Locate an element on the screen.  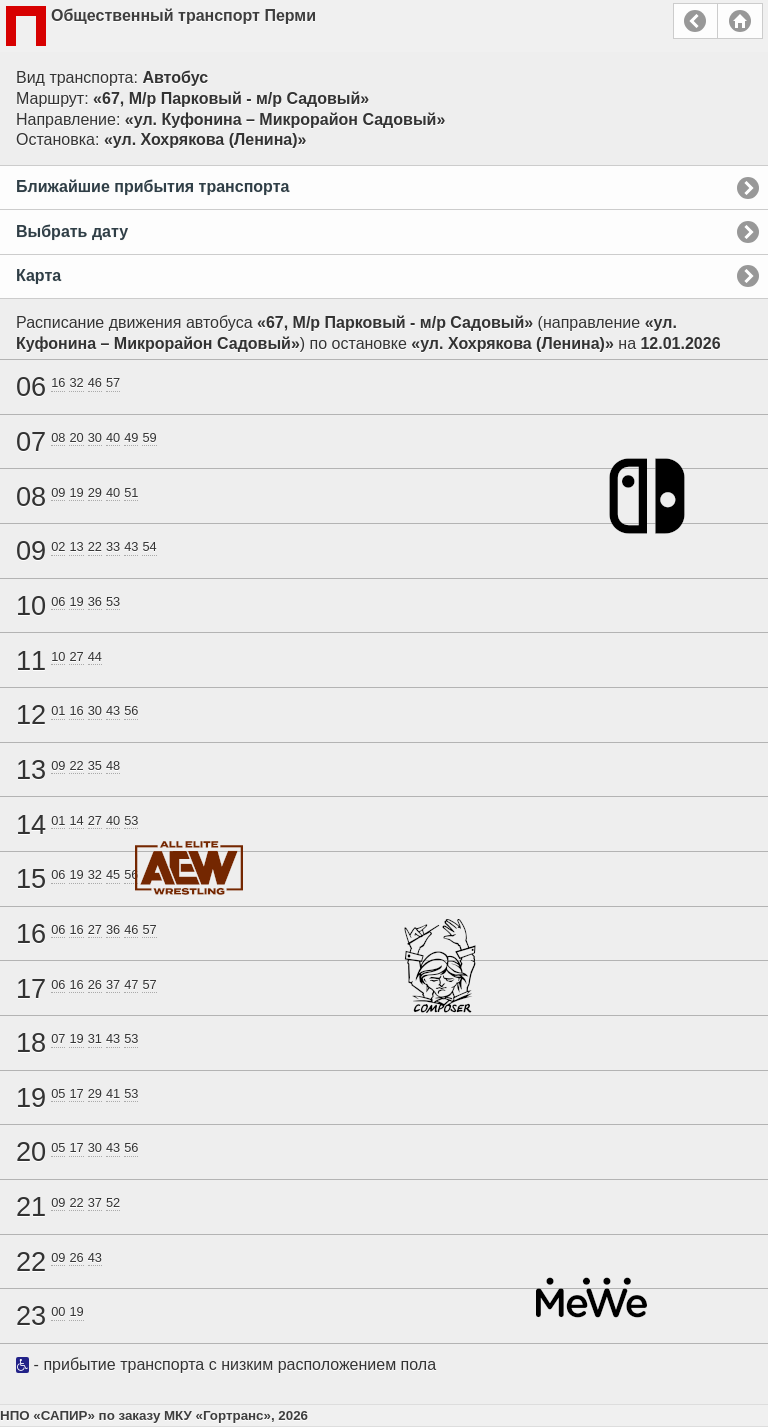
open the MeWe social network app is located at coordinates (591, 1297).